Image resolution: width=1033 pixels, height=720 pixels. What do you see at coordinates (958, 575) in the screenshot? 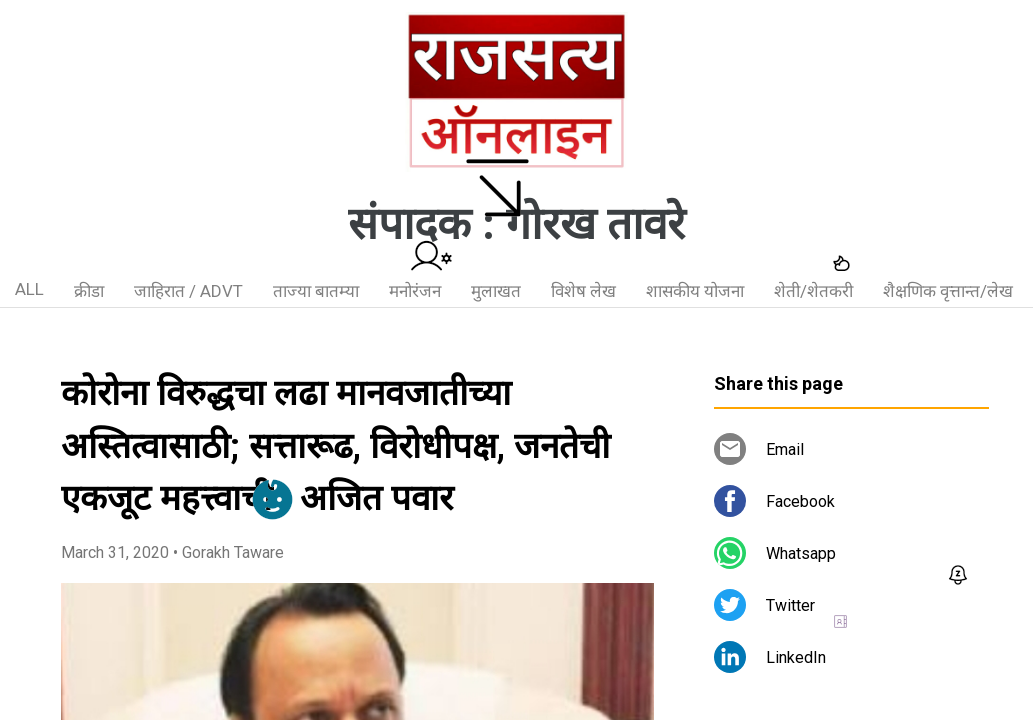
I see `snooze notifications temporarily` at bounding box center [958, 575].